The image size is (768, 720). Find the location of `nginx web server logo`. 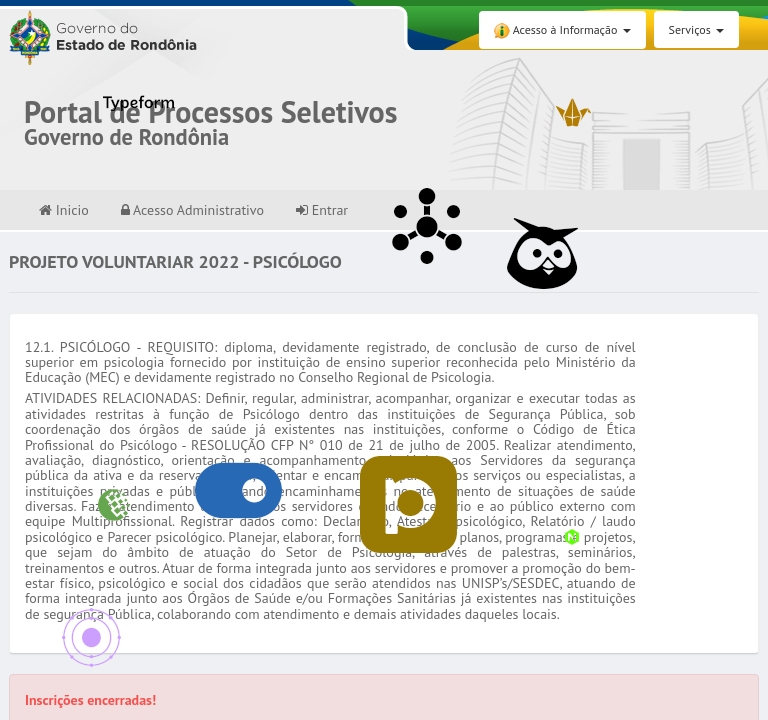

nginx web server logo is located at coordinates (572, 537).